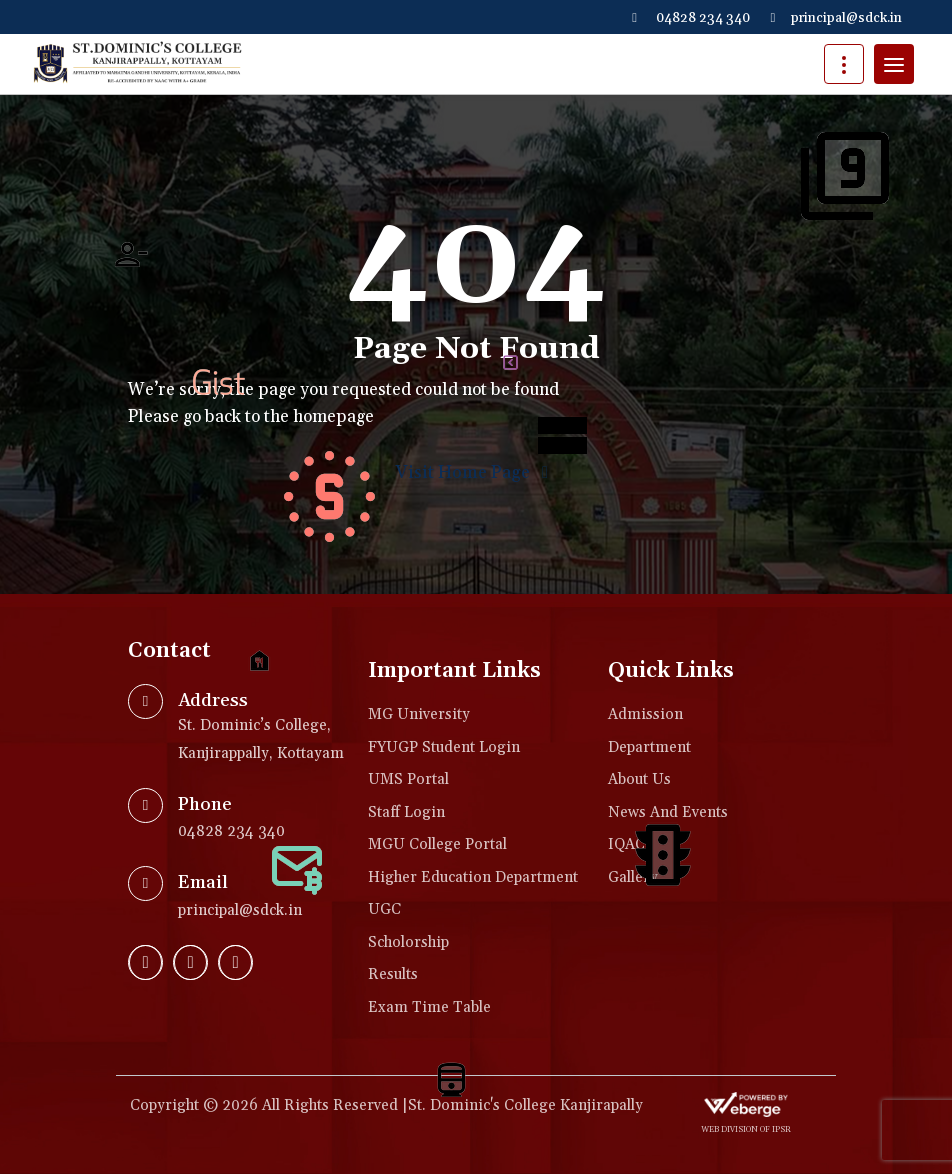 The width and height of the screenshot is (952, 1174). I want to click on get directions to a railway or train station, so click(451, 1081).